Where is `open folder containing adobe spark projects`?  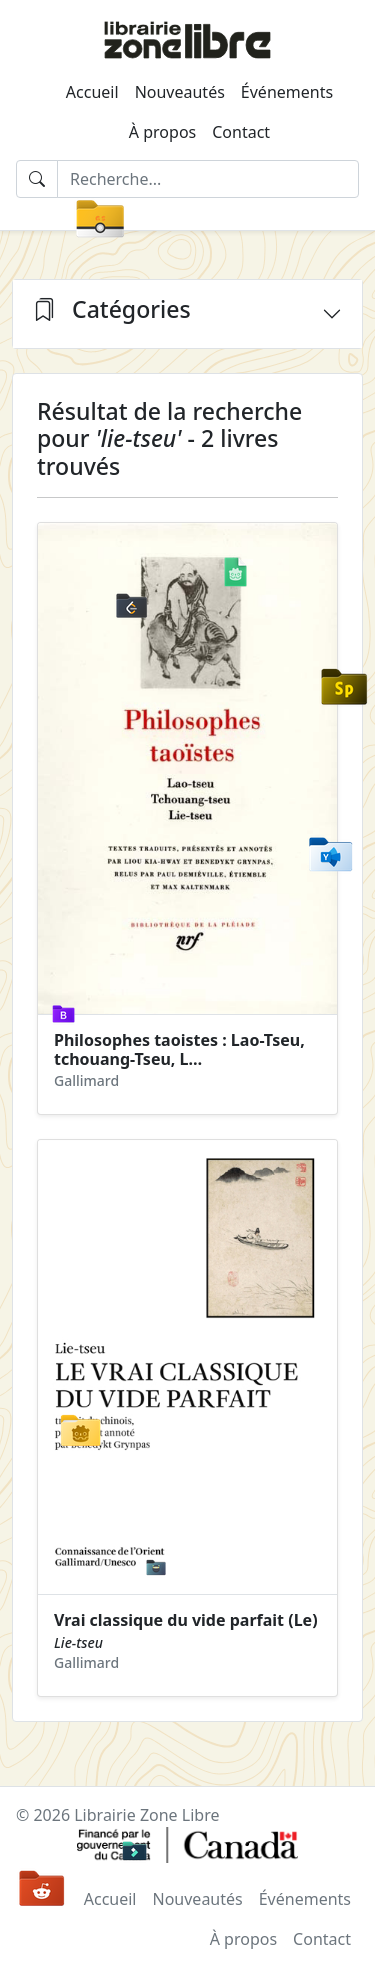
open folder containing adobe spark projects is located at coordinates (344, 688).